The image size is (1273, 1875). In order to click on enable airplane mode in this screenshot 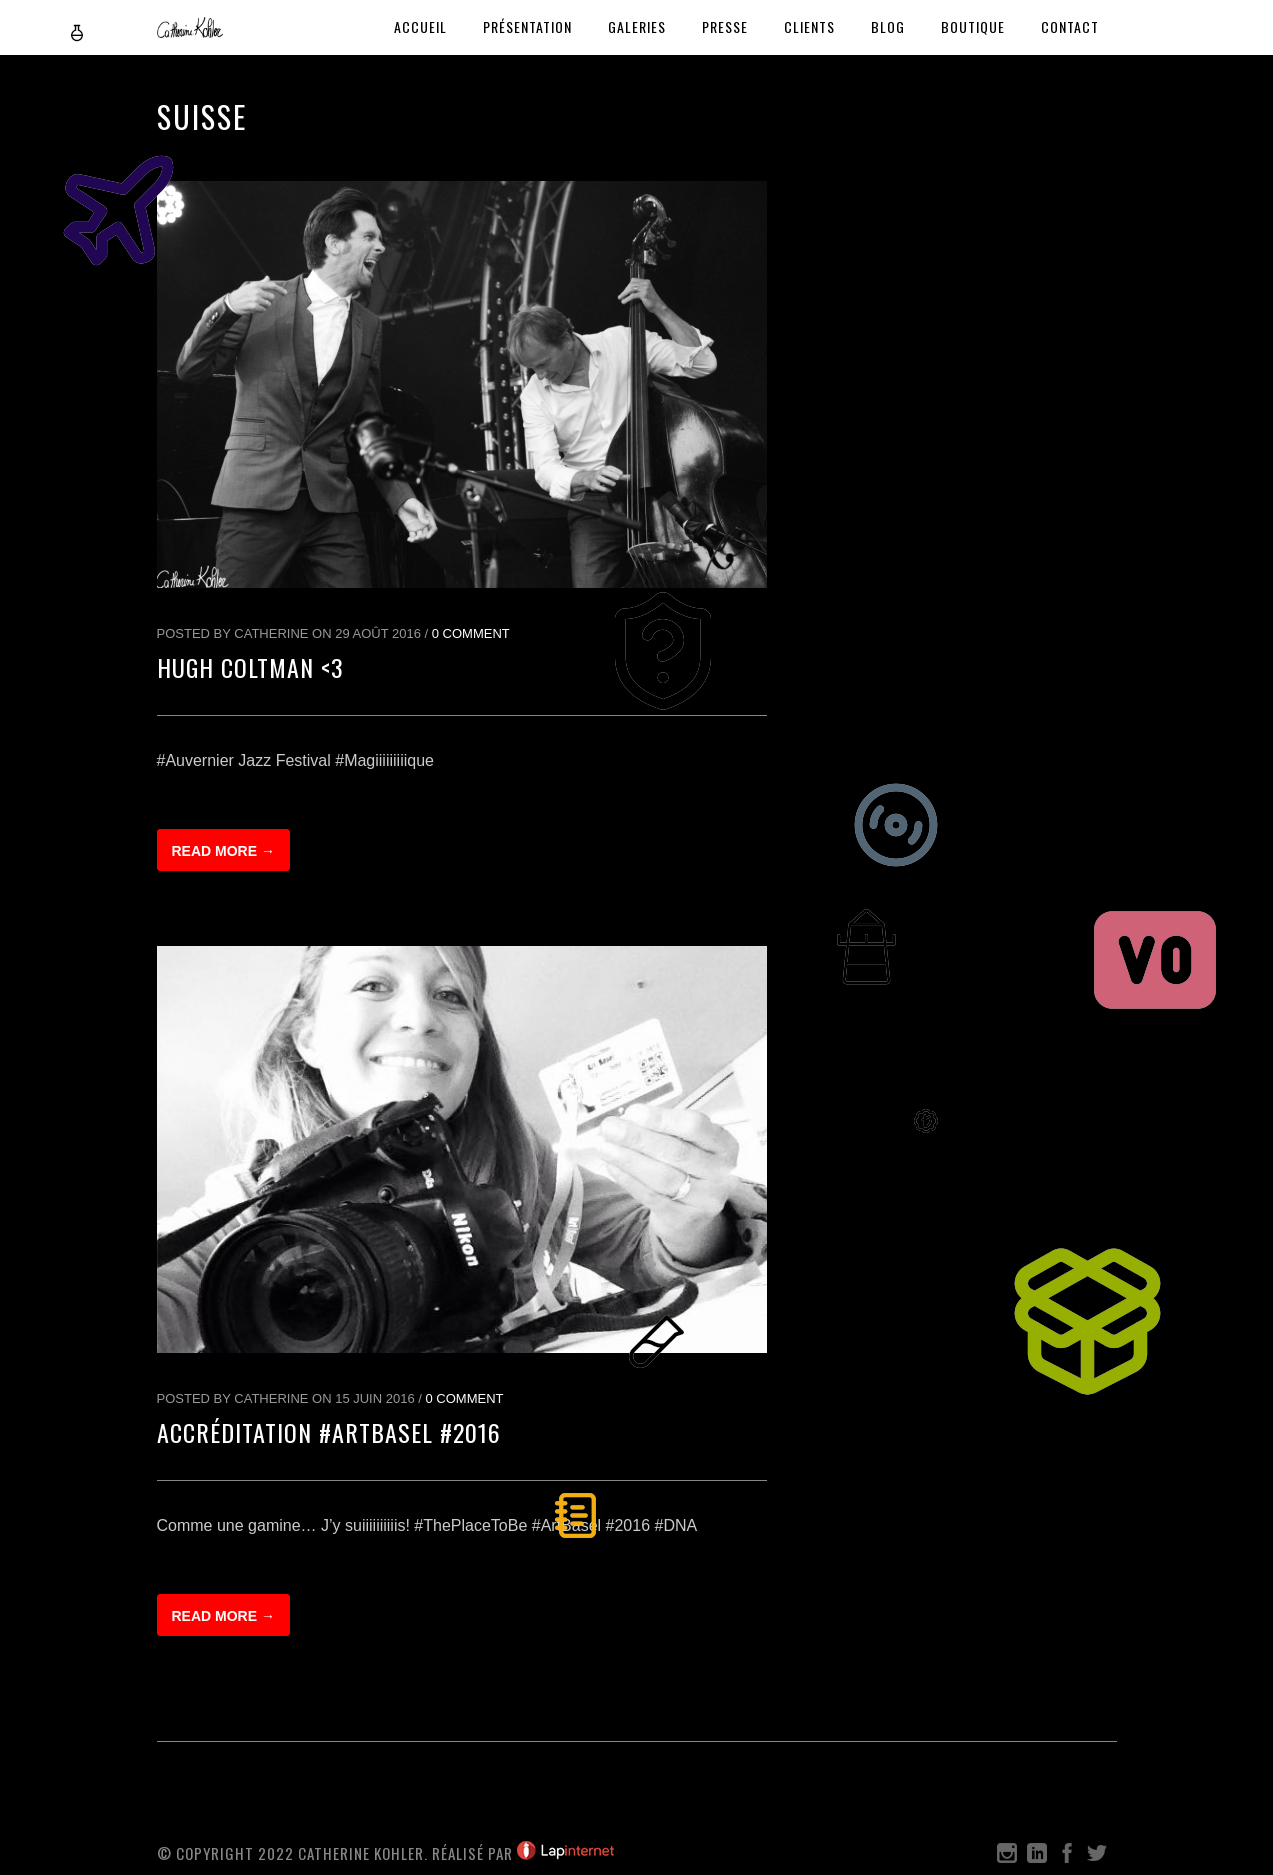, I will do `click(118, 211)`.